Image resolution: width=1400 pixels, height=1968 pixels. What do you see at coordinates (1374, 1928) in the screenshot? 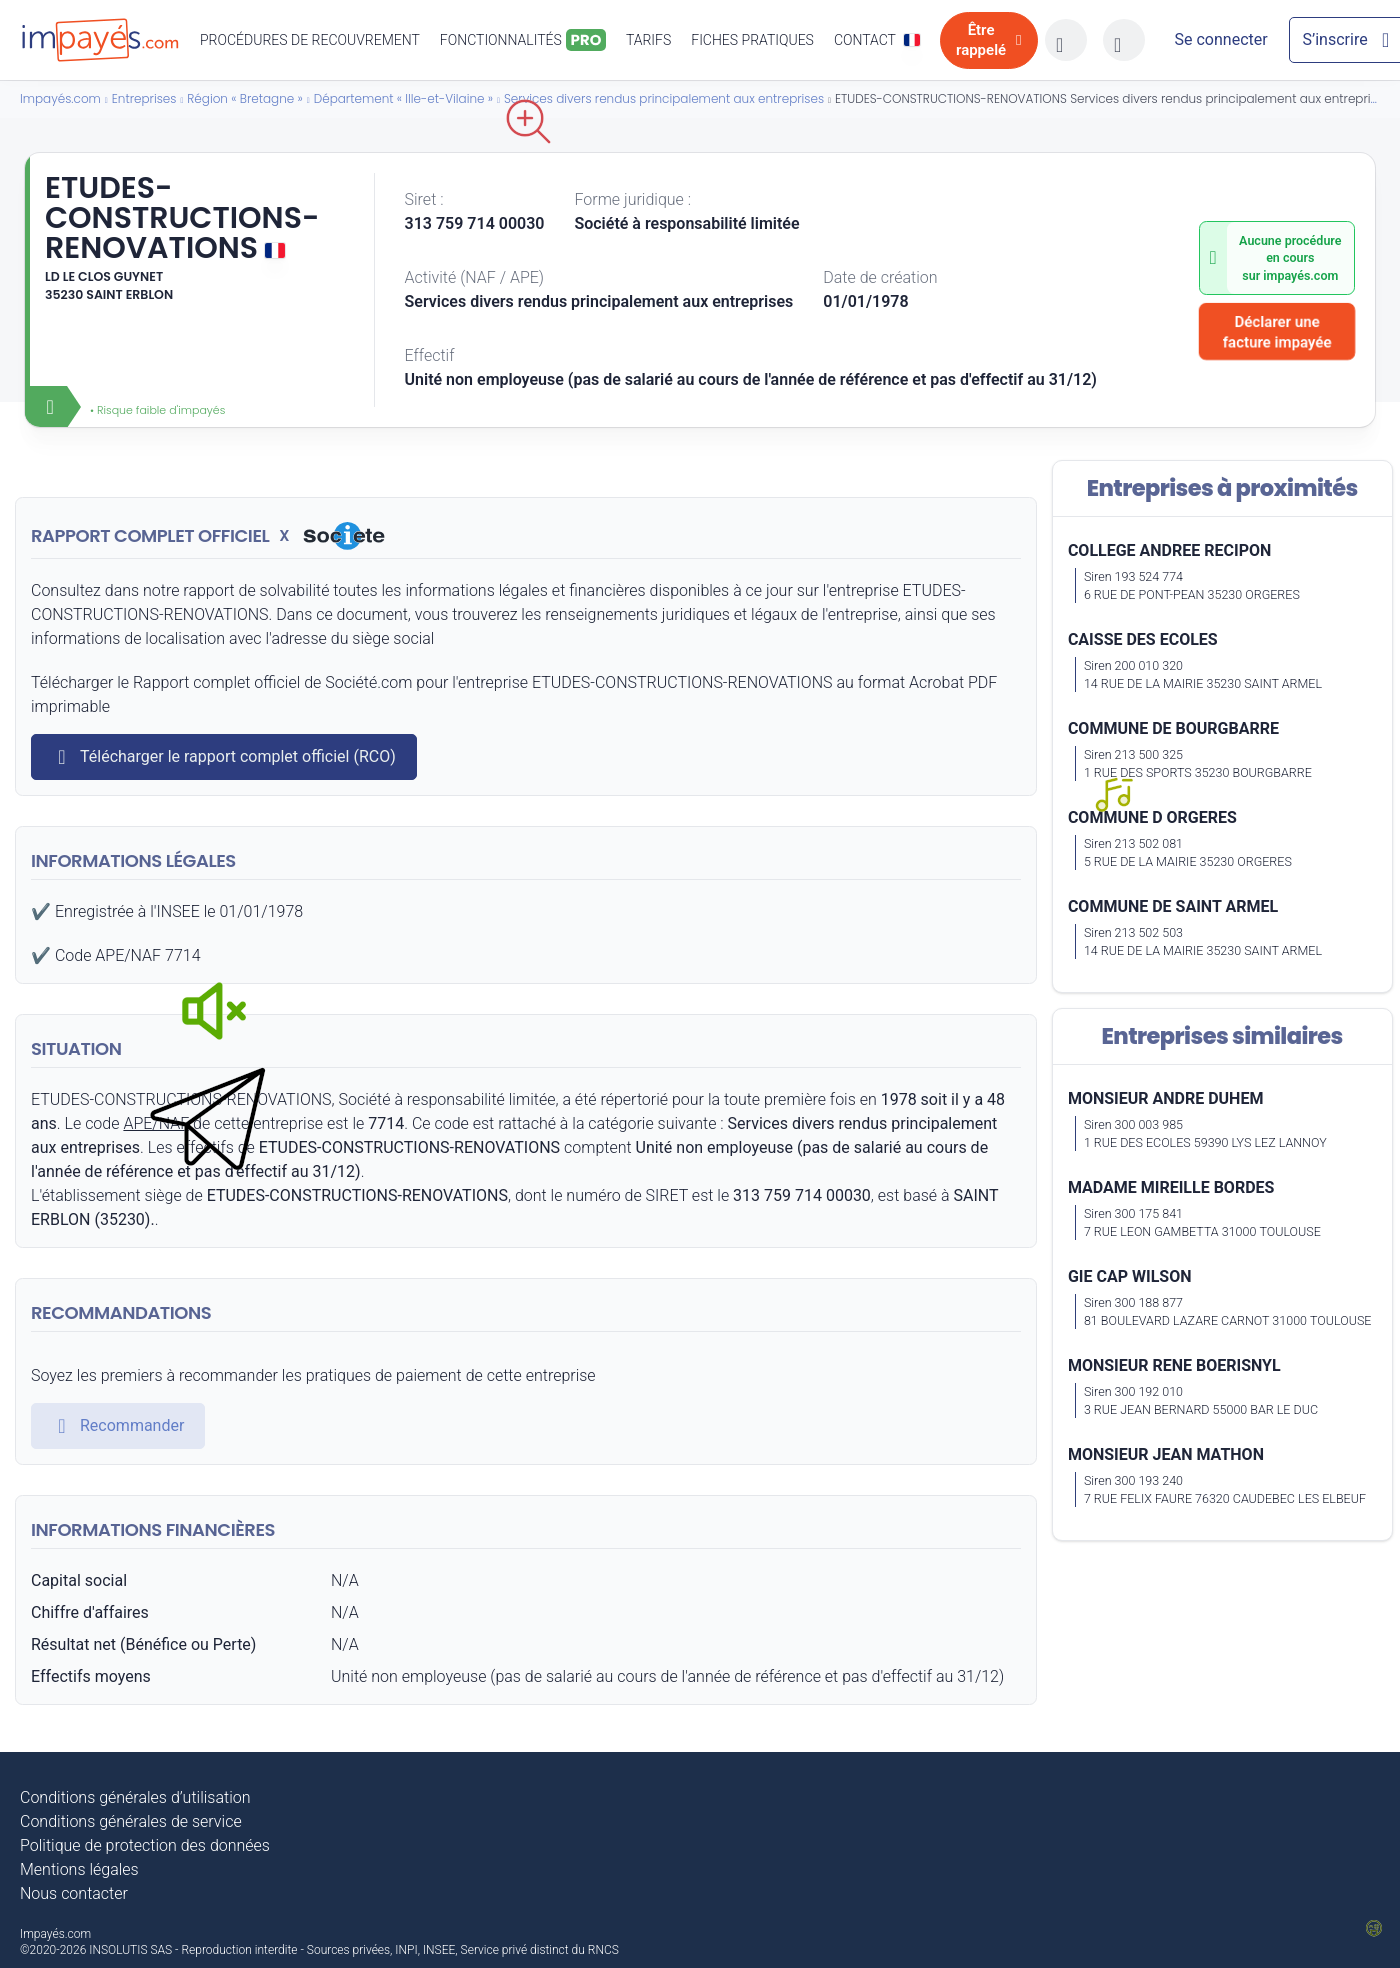
I see `add a playful or silly reaction to a message` at bounding box center [1374, 1928].